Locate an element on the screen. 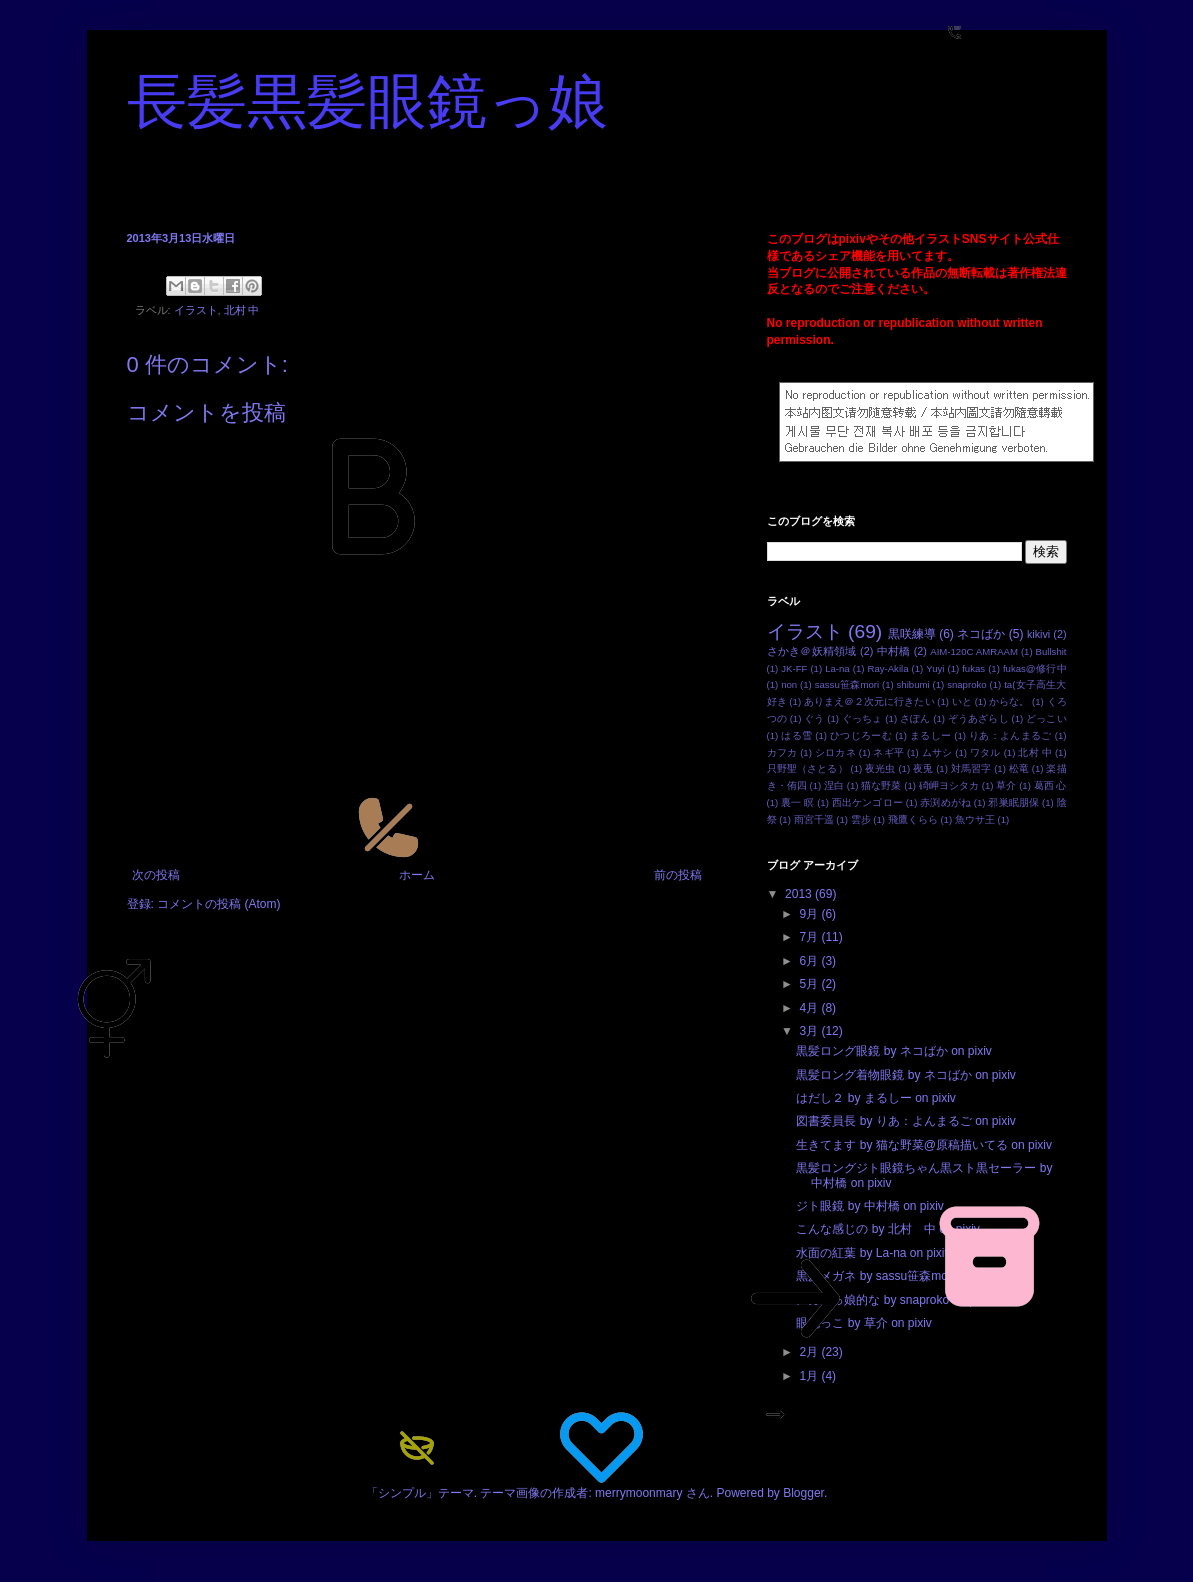 This screenshot has height=1582, width=1193. archive selected items is located at coordinates (989, 1256).